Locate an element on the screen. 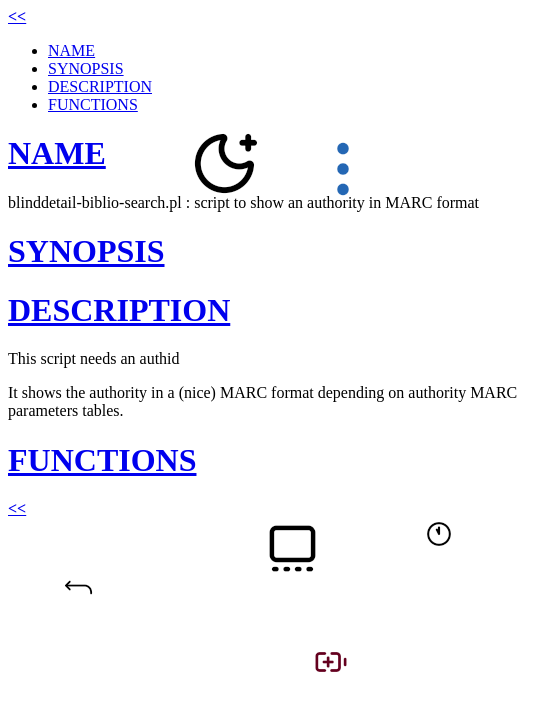 The height and width of the screenshot is (720, 544). add or extend battery life is located at coordinates (331, 662).